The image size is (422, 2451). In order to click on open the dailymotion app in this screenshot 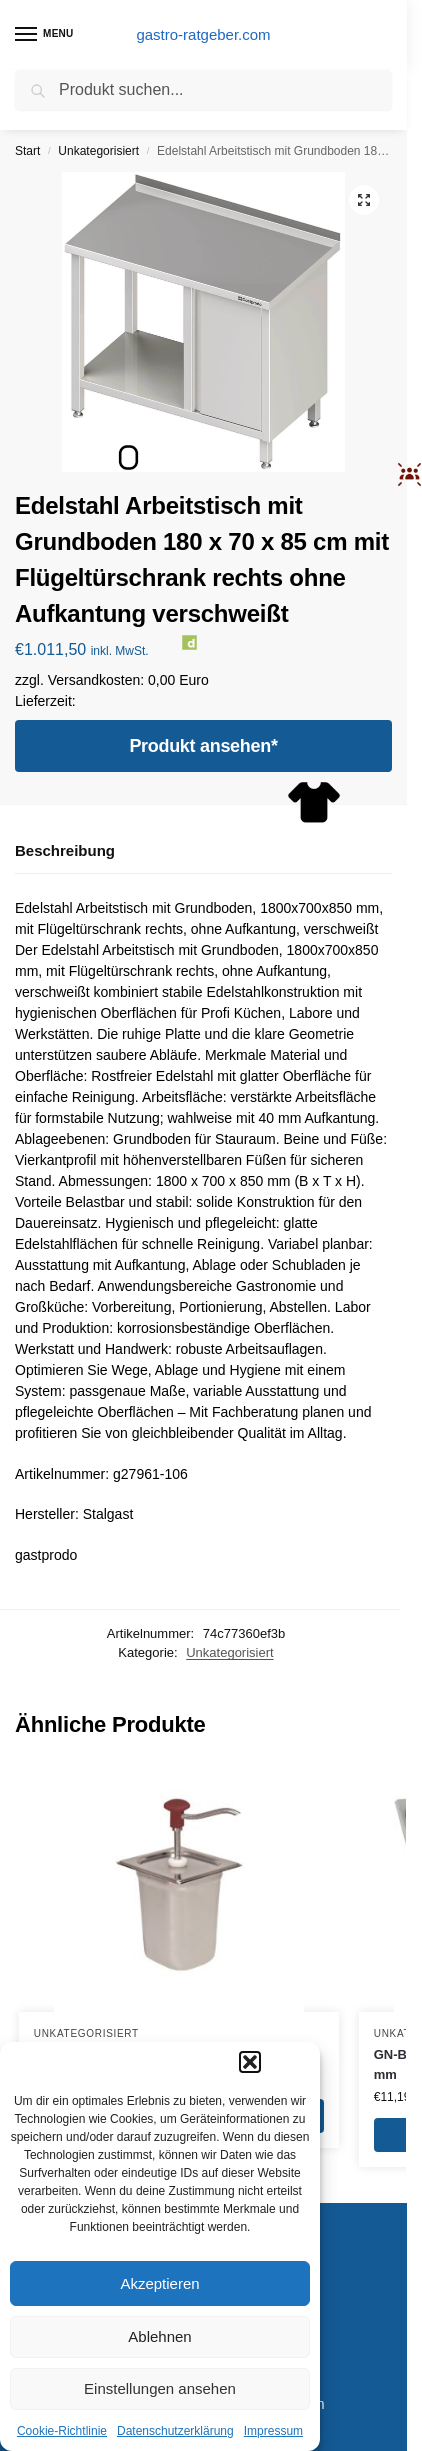, I will do `click(189, 642)`.